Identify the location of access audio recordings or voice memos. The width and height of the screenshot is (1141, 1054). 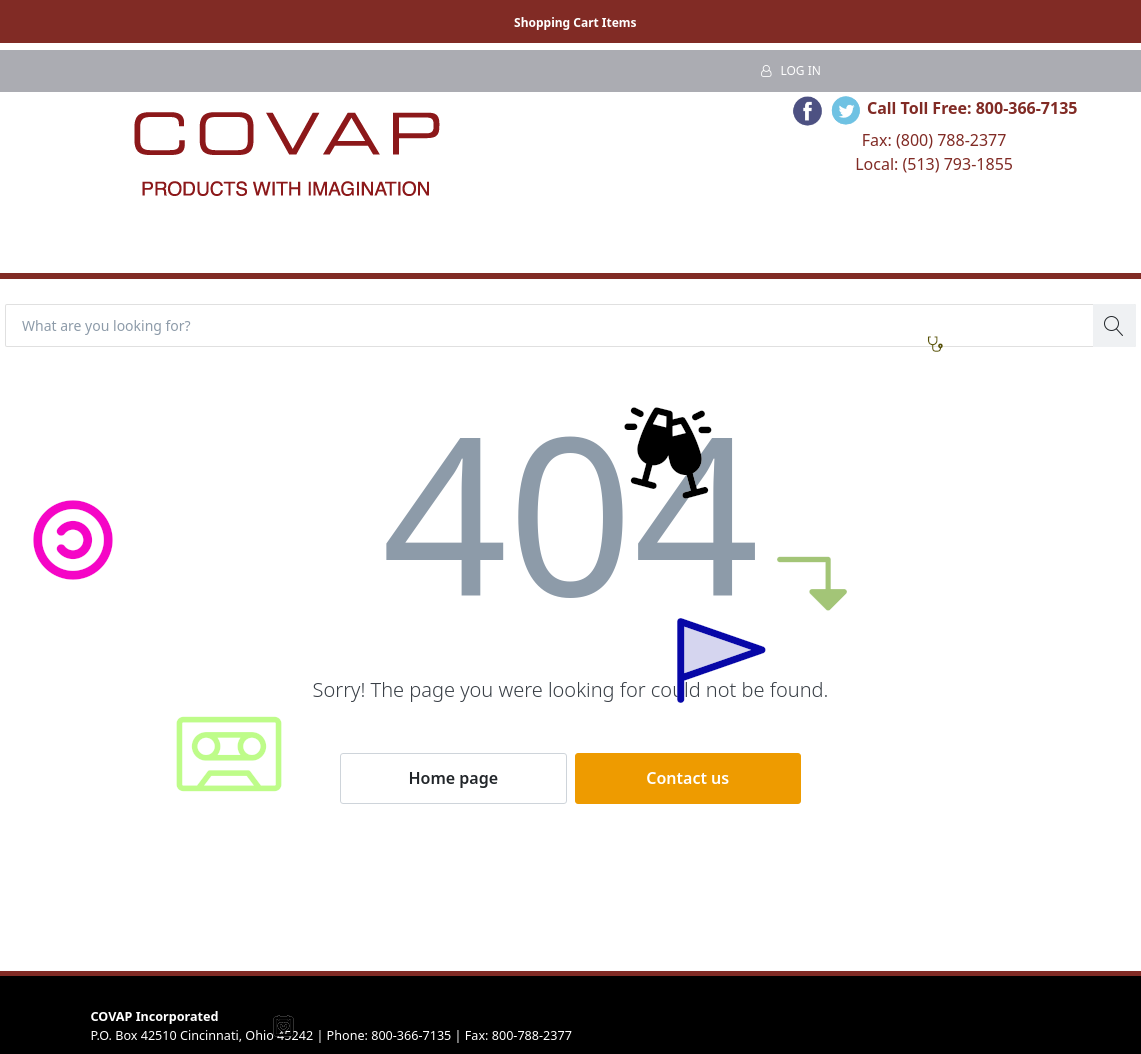
(229, 754).